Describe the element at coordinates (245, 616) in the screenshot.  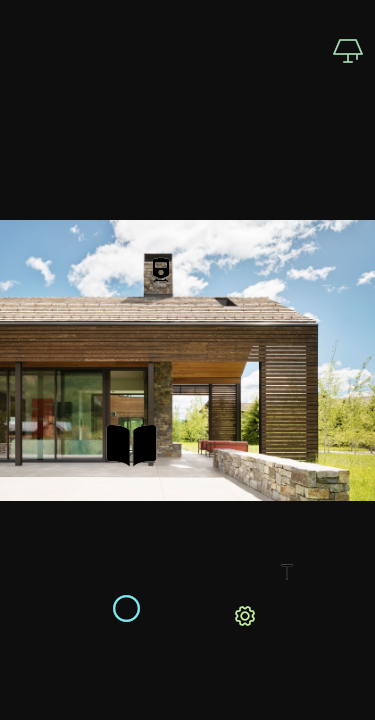
I see `open settings` at that location.